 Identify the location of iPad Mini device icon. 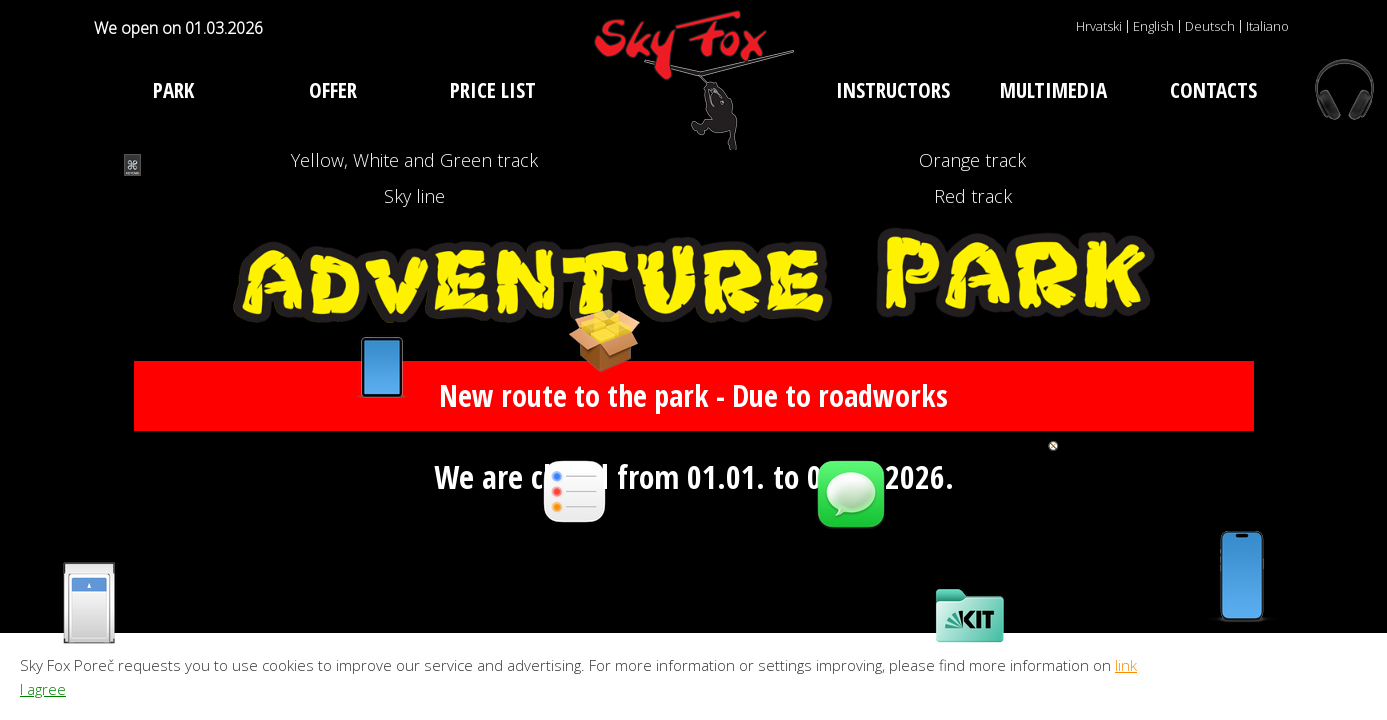
(382, 361).